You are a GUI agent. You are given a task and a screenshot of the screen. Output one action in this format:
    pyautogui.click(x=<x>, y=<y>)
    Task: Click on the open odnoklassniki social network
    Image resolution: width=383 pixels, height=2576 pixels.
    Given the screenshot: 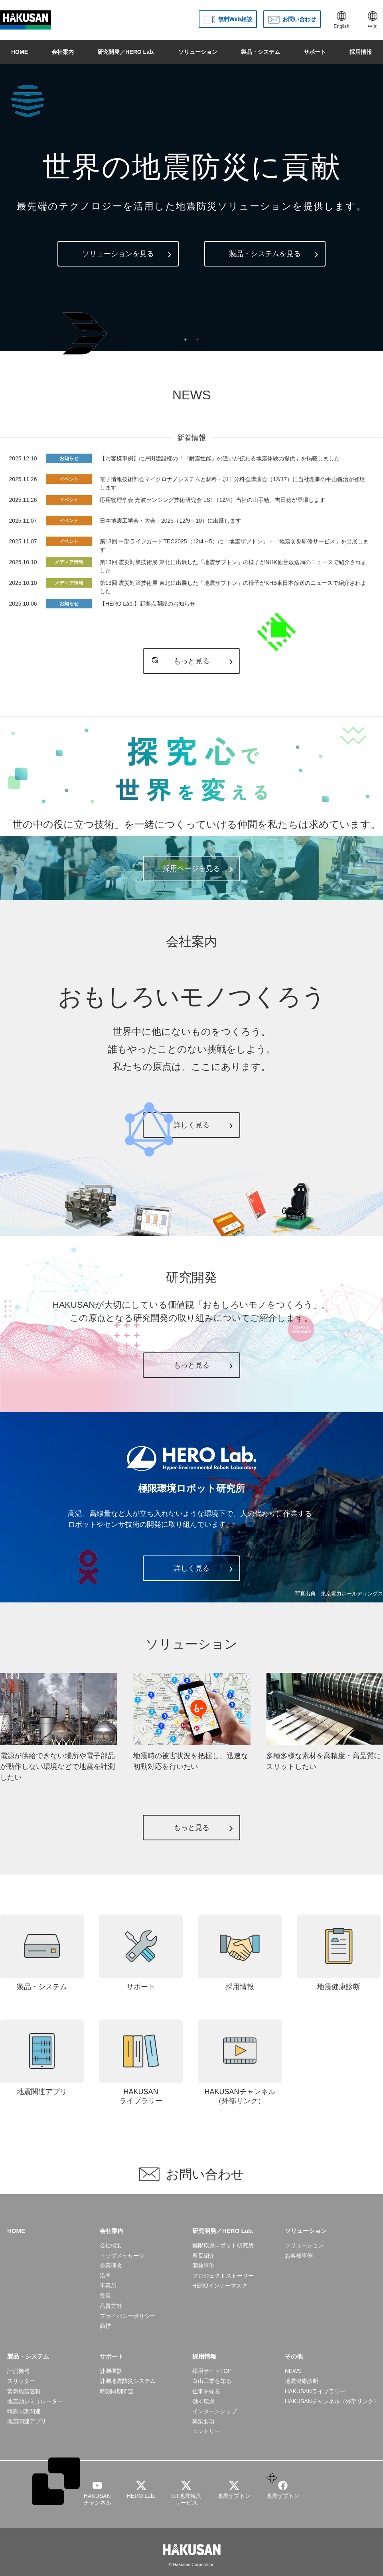 What is the action you would take?
    pyautogui.click(x=88, y=1567)
    